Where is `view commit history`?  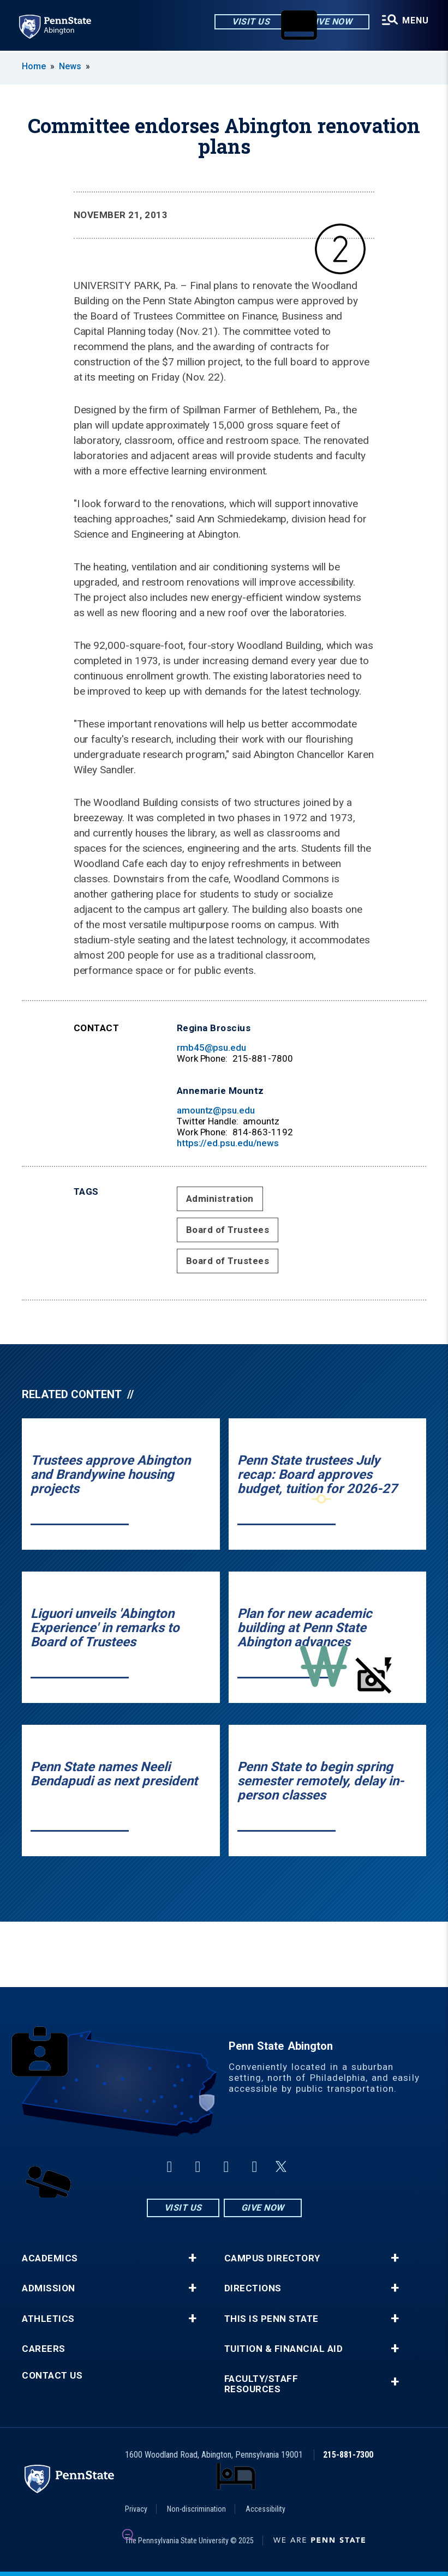
view commit history is located at coordinates (321, 1499).